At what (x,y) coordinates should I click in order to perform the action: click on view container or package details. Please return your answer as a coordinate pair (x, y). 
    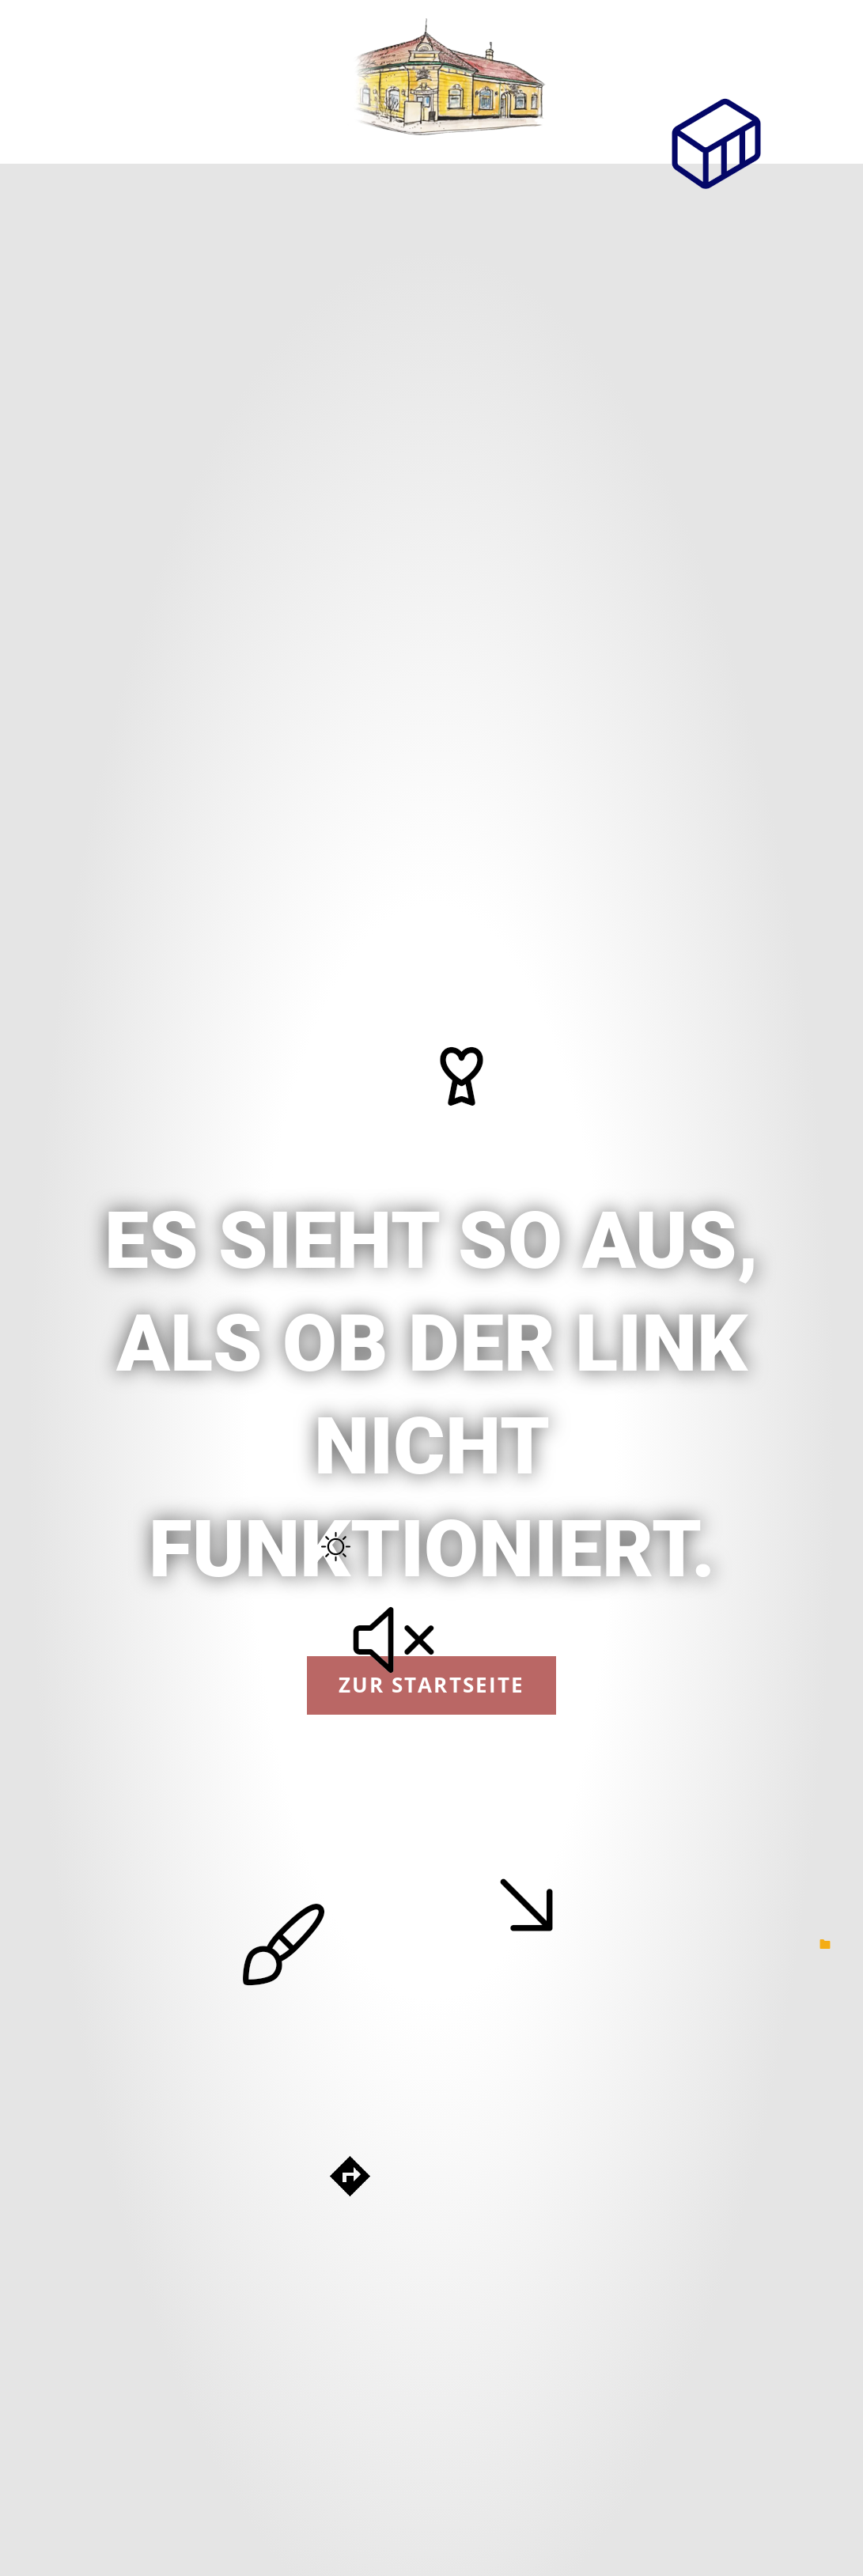
    Looking at the image, I should click on (716, 143).